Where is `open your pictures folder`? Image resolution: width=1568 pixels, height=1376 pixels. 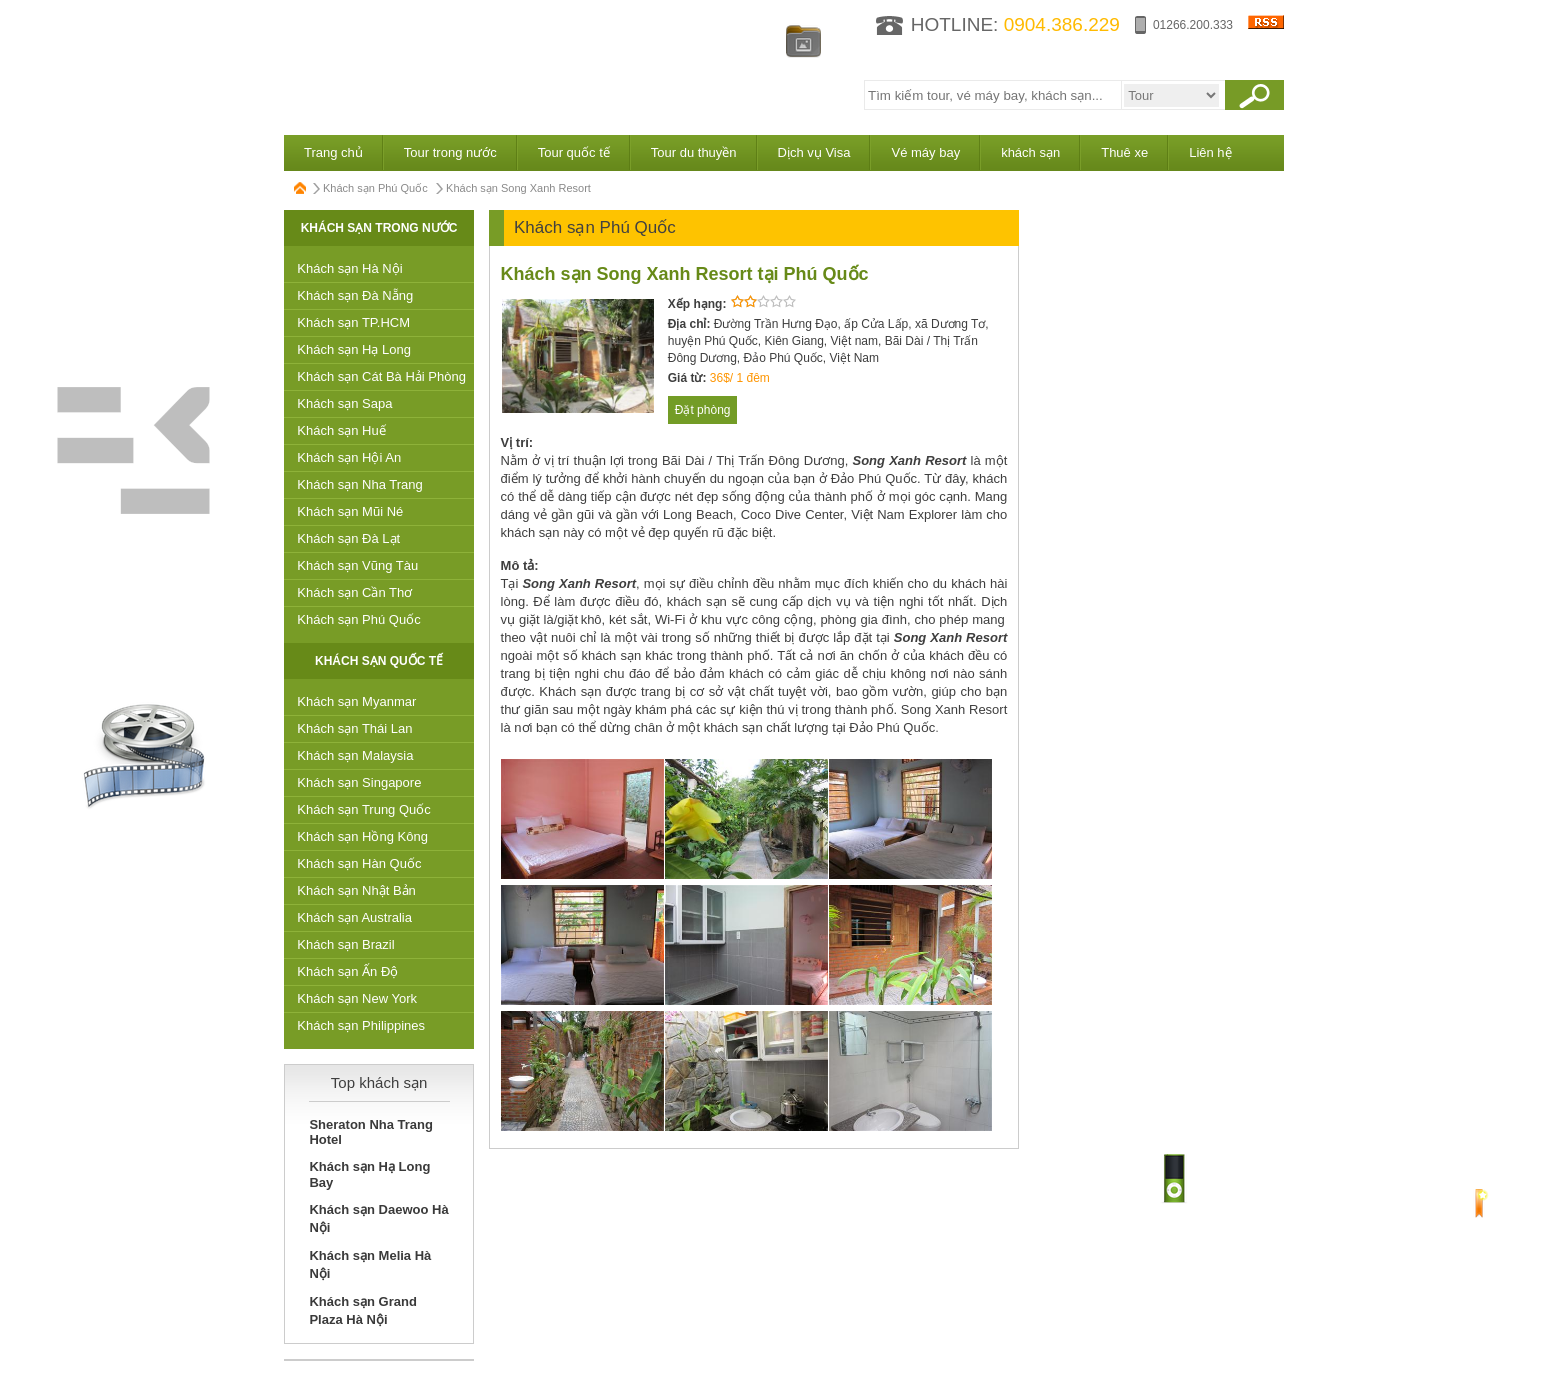 open your pictures folder is located at coordinates (803, 40).